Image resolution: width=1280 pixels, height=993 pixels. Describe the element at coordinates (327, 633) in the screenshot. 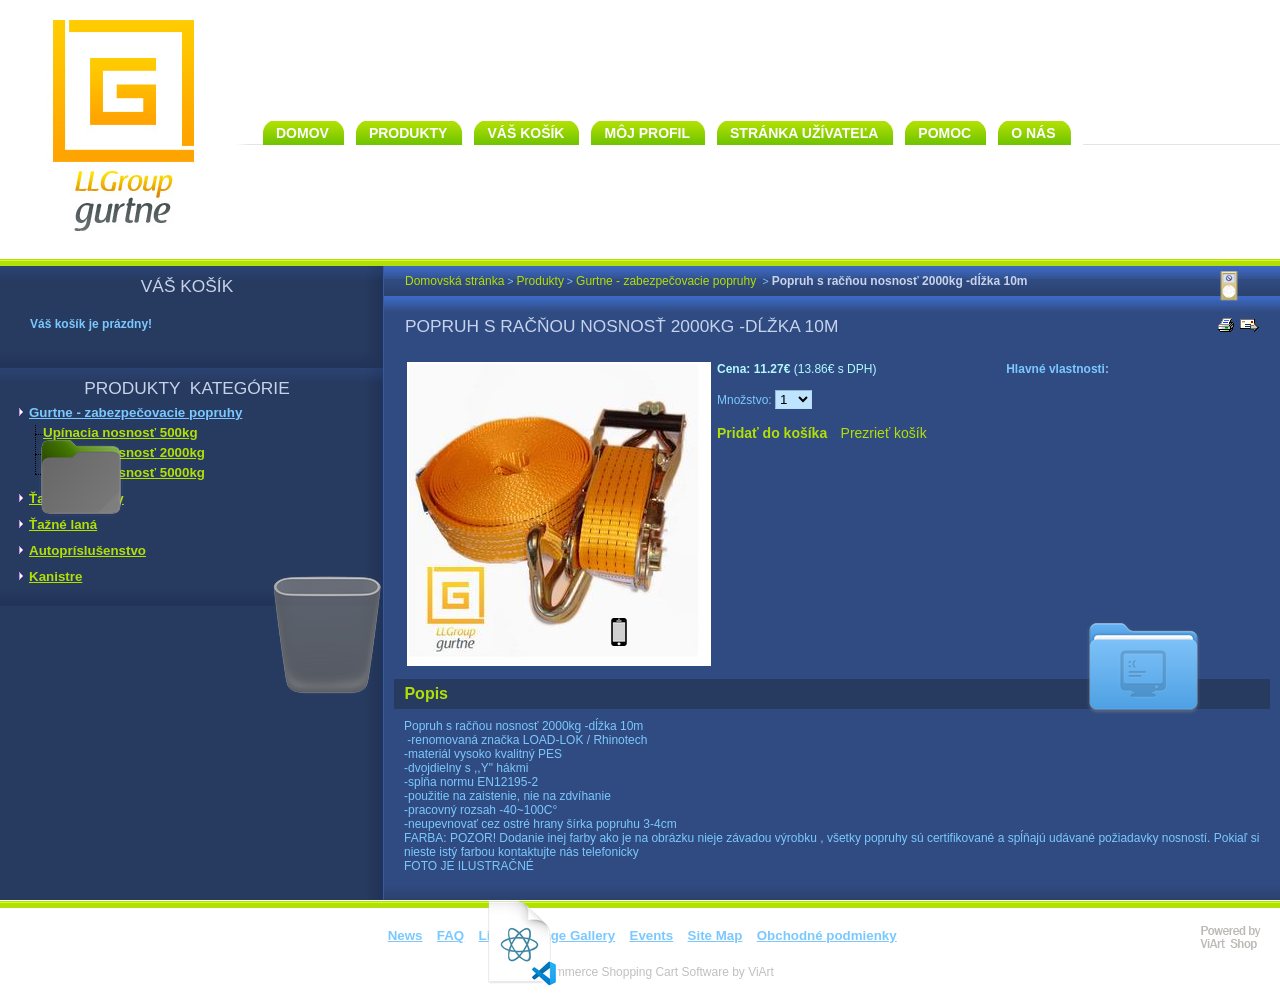

I see `open the trash to view deleted items` at that location.